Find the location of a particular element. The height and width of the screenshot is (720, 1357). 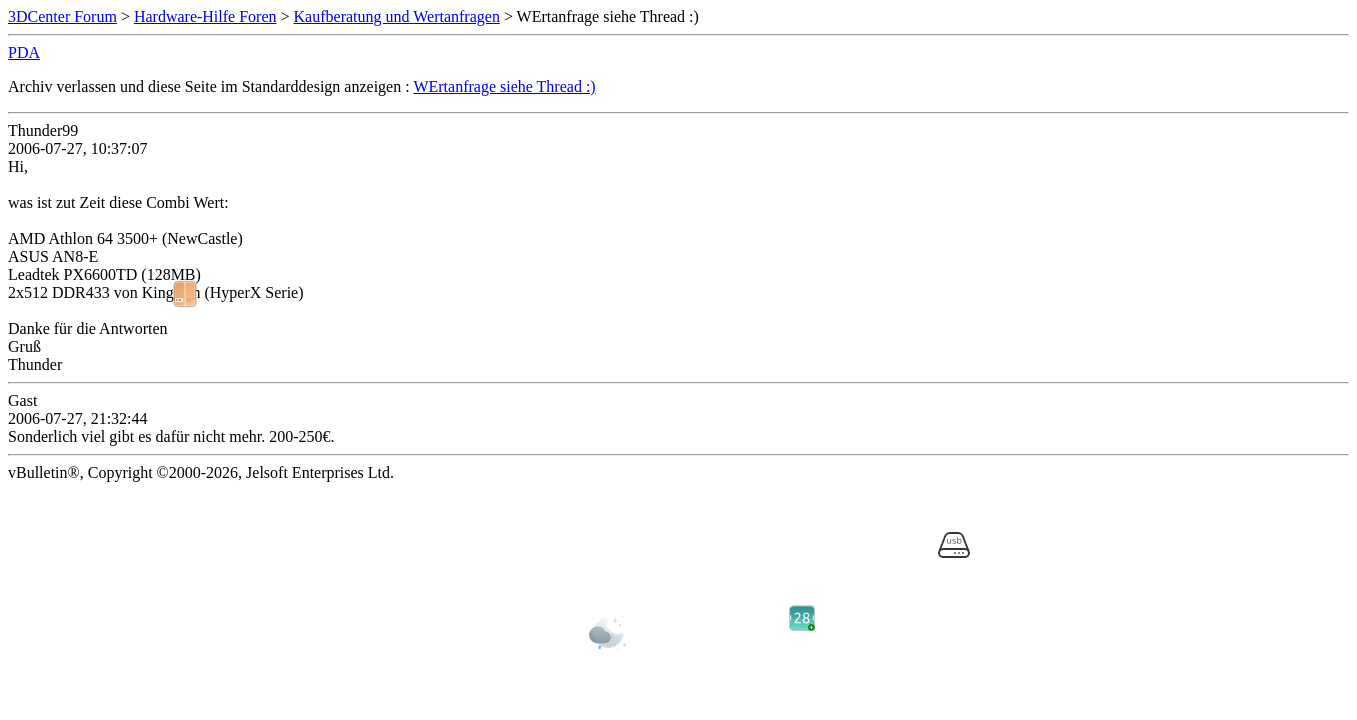

external usb hard drive connected is located at coordinates (954, 544).